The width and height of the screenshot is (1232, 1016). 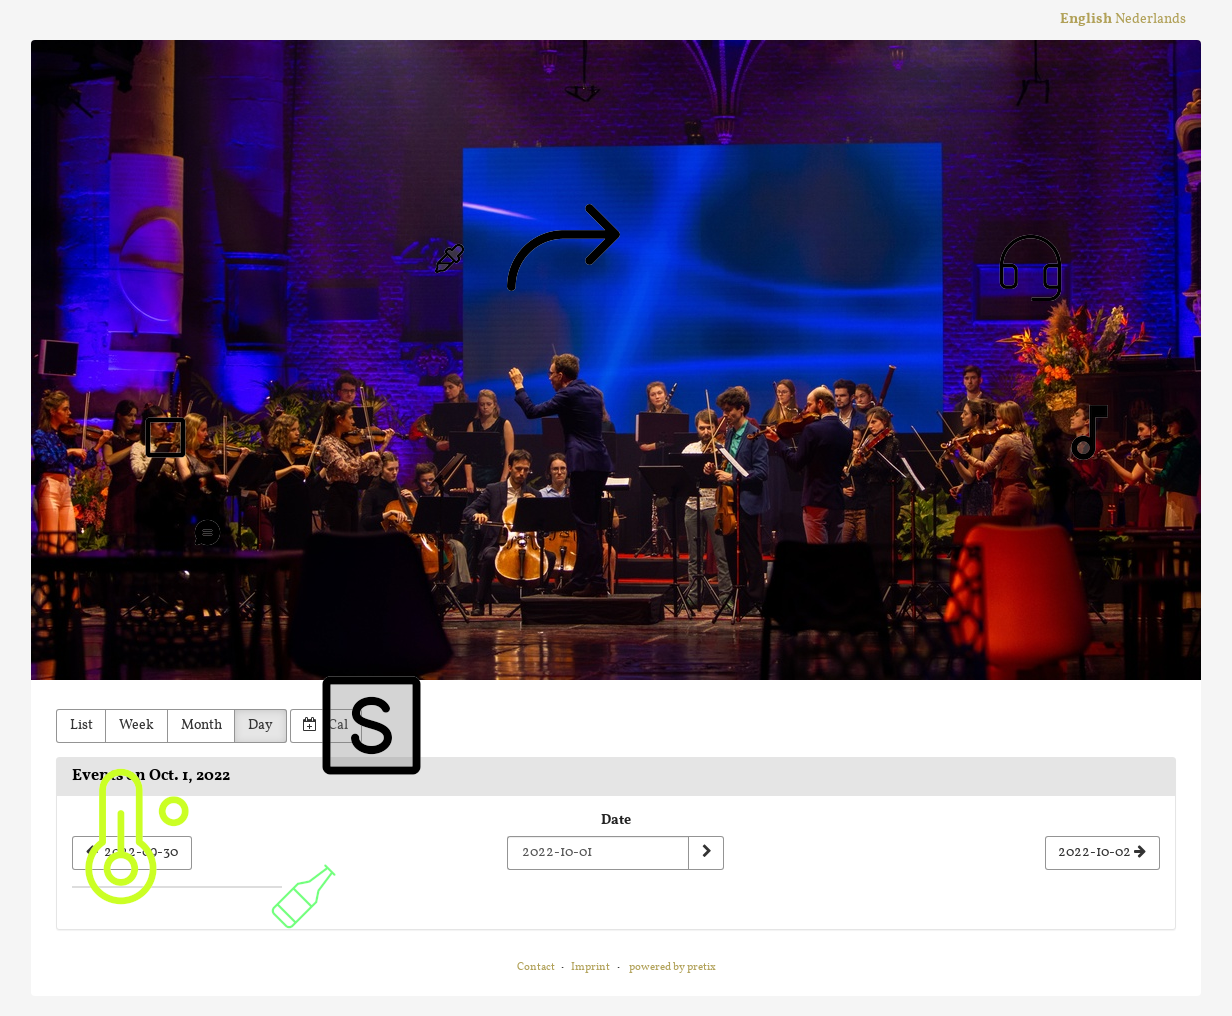 I want to click on open chat or messaging, so click(x=207, y=532).